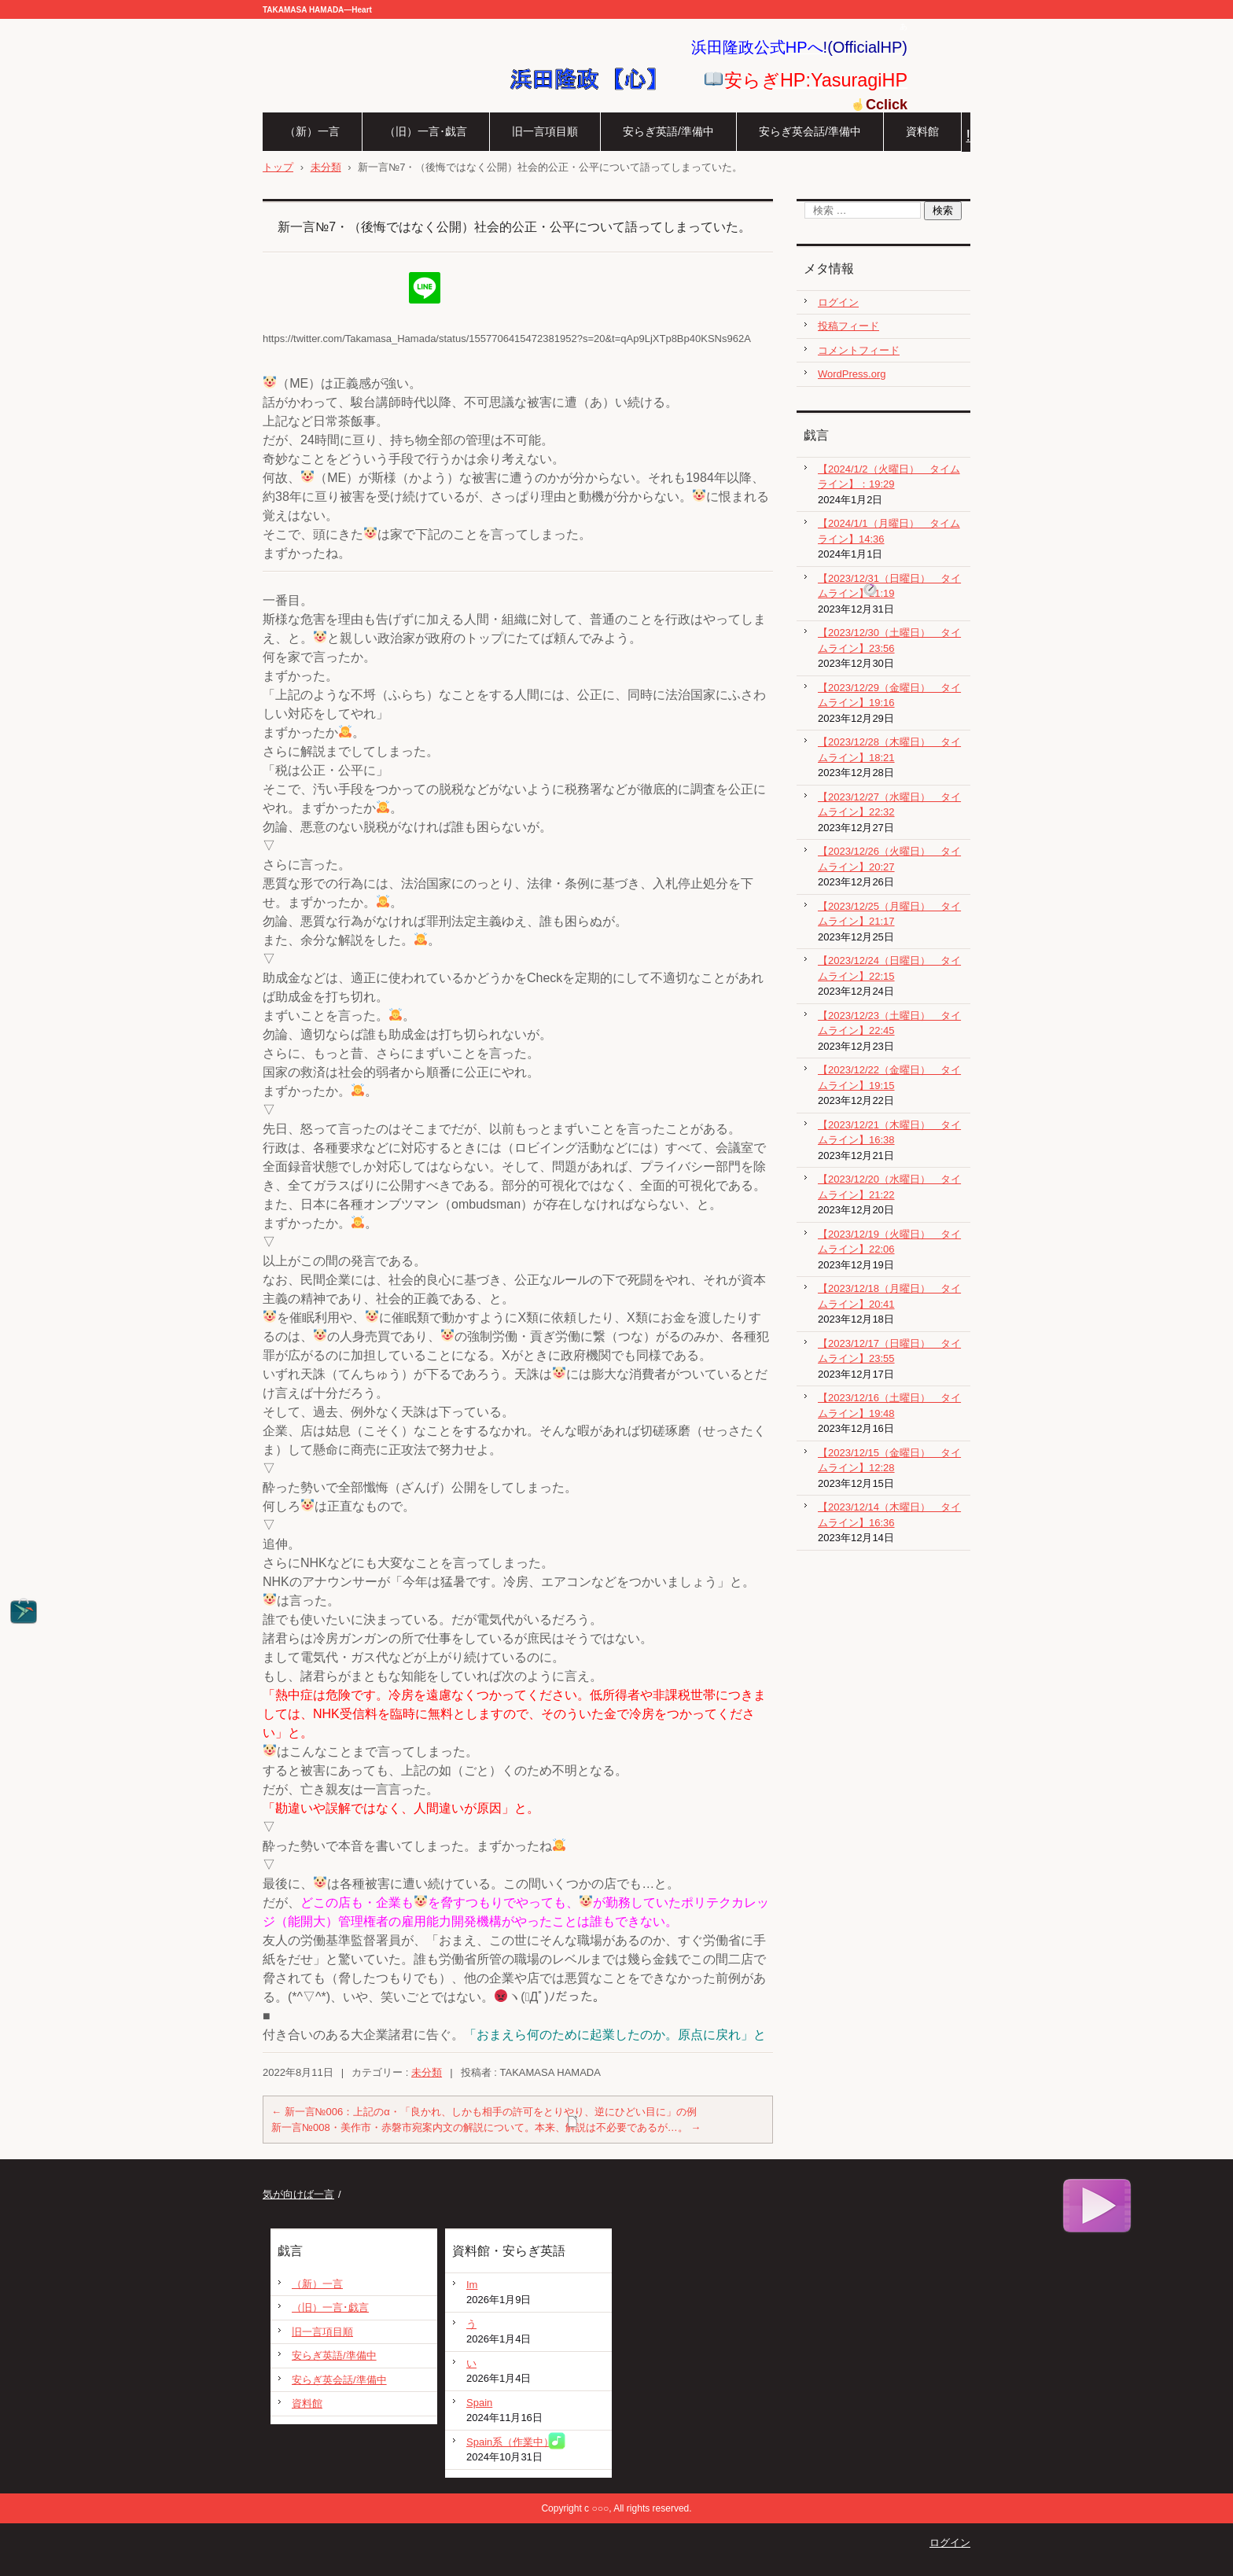  What do you see at coordinates (24, 1612) in the screenshot?
I see `open the snap store to browse and install applications` at bounding box center [24, 1612].